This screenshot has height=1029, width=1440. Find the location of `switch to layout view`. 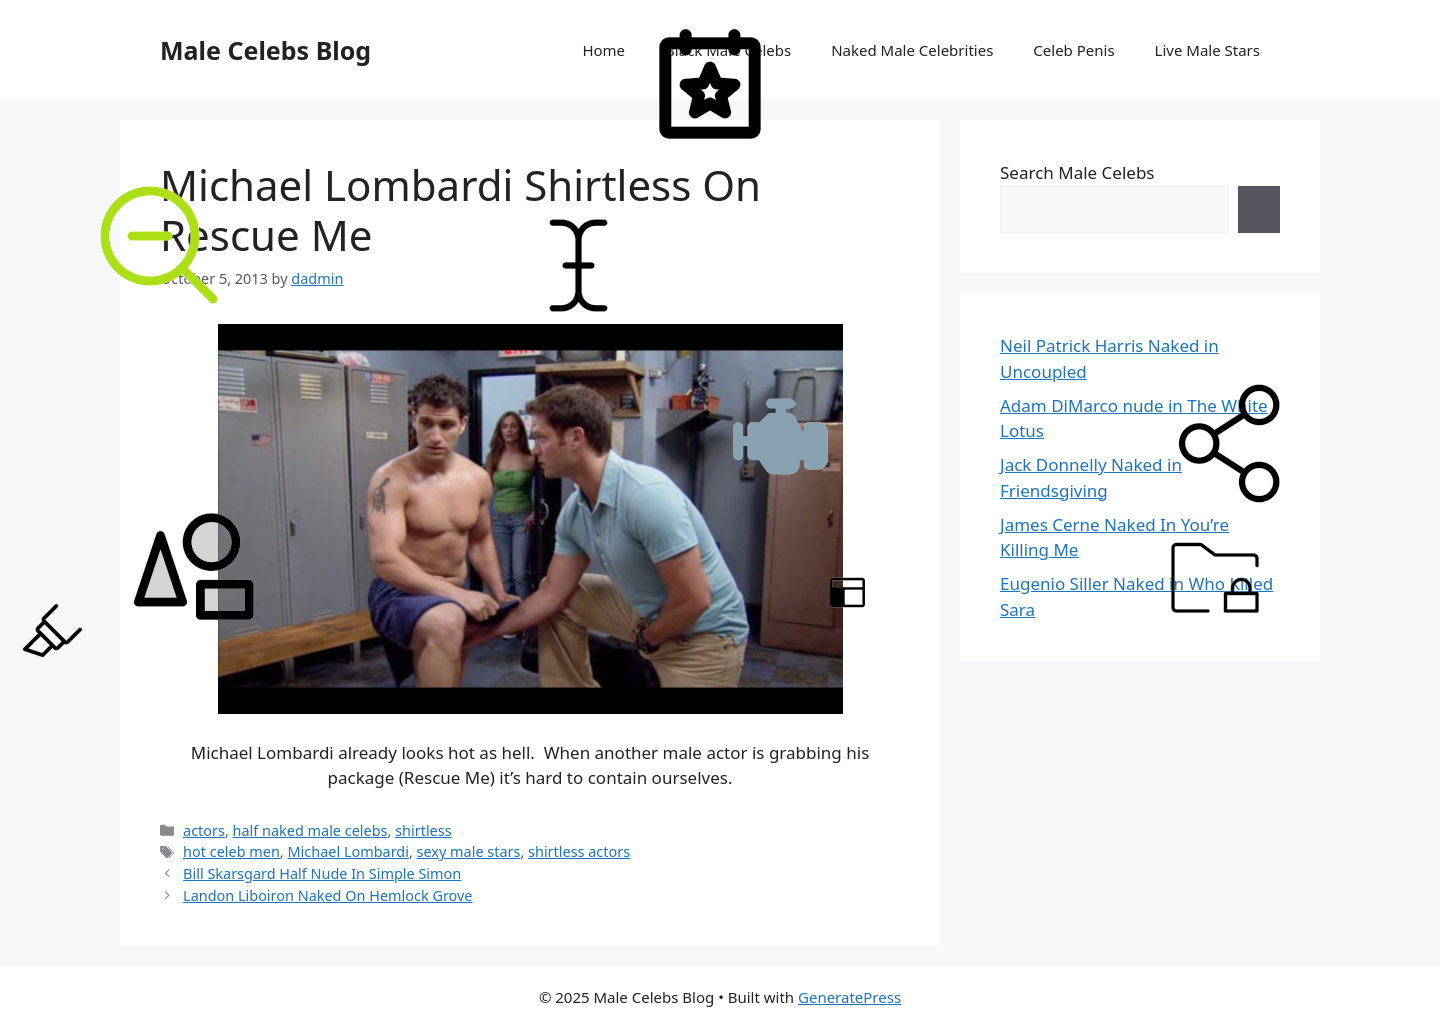

switch to layout view is located at coordinates (847, 592).